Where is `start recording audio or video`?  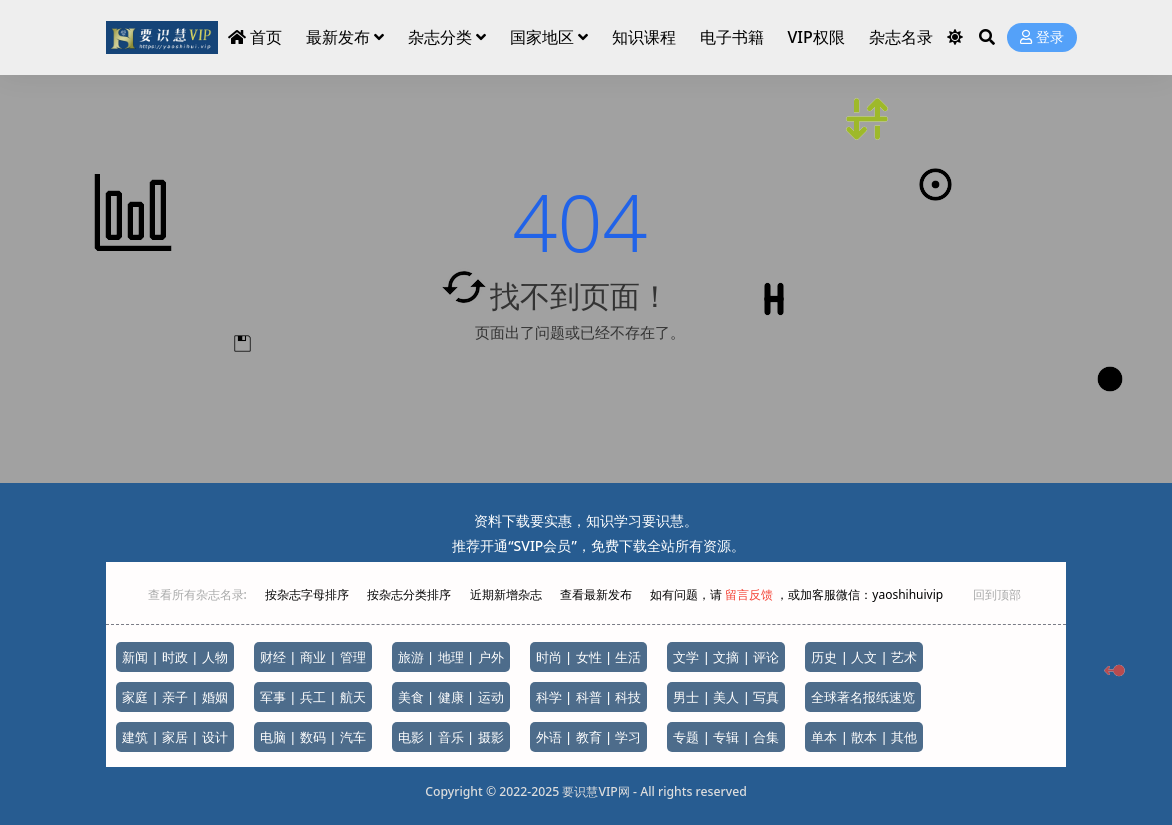
start recording audio or video is located at coordinates (935, 184).